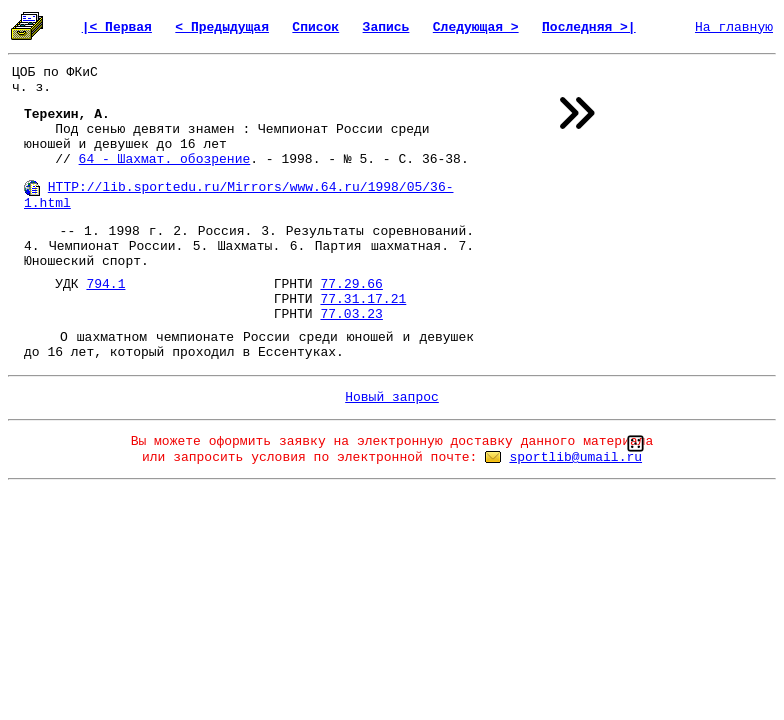 The image size is (784, 720). I want to click on skip forward or advance to next item, so click(576, 113).